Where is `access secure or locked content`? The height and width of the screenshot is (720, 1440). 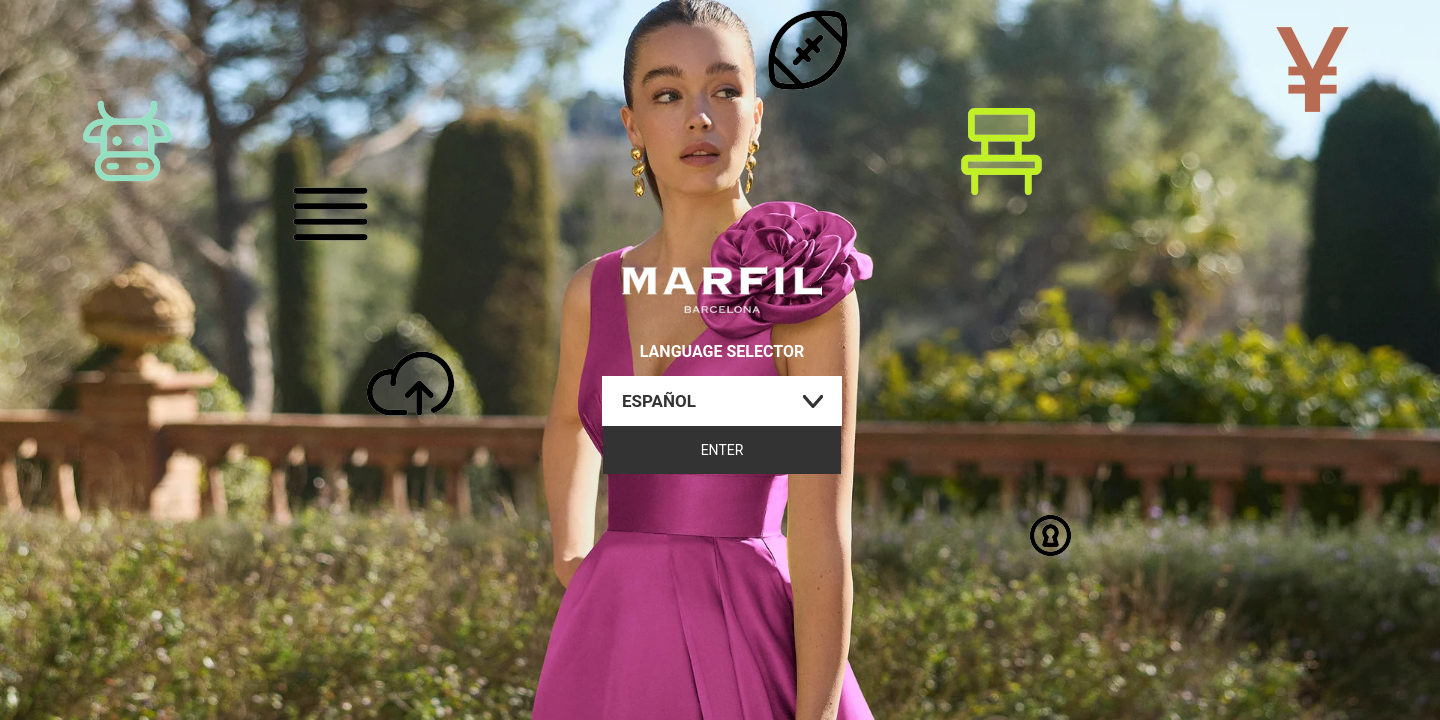 access secure or locked content is located at coordinates (1050, 535).